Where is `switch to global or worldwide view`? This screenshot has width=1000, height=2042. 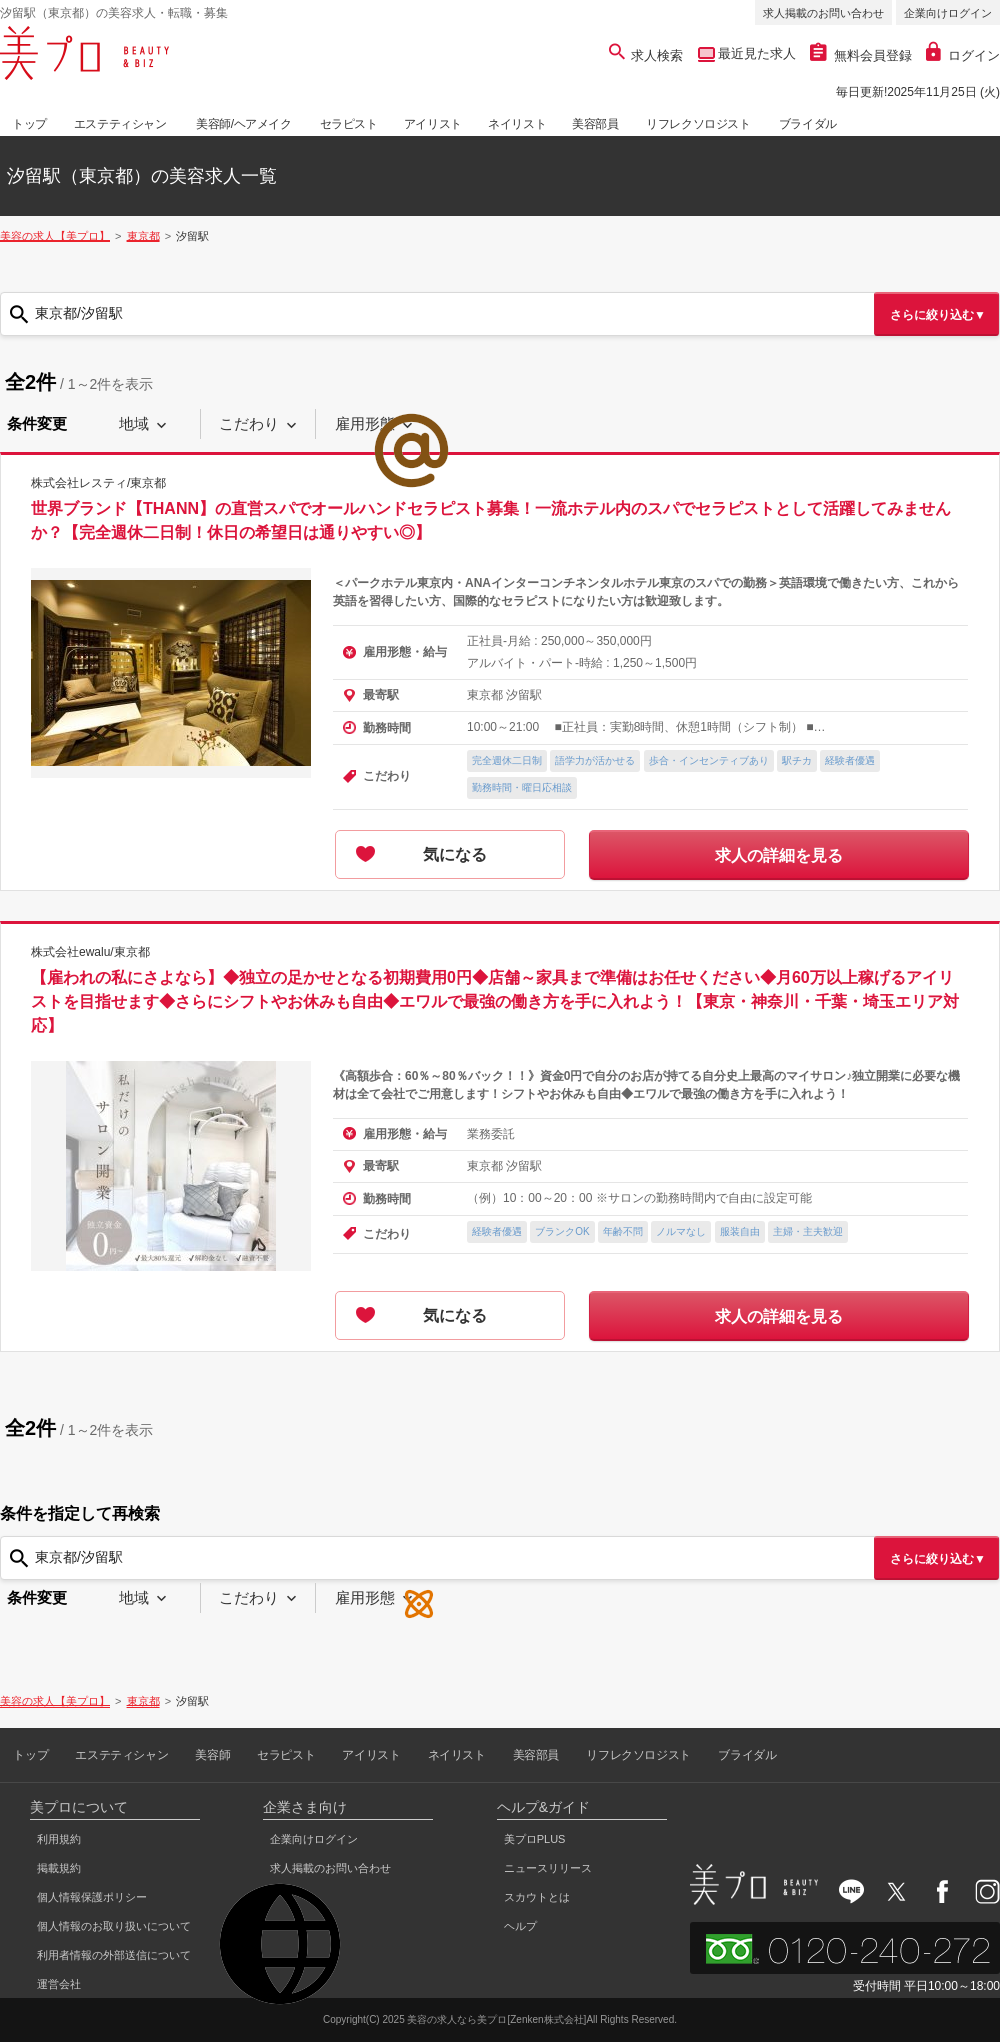
switch to global or worldwide view is located at coordinates (280, 1944).